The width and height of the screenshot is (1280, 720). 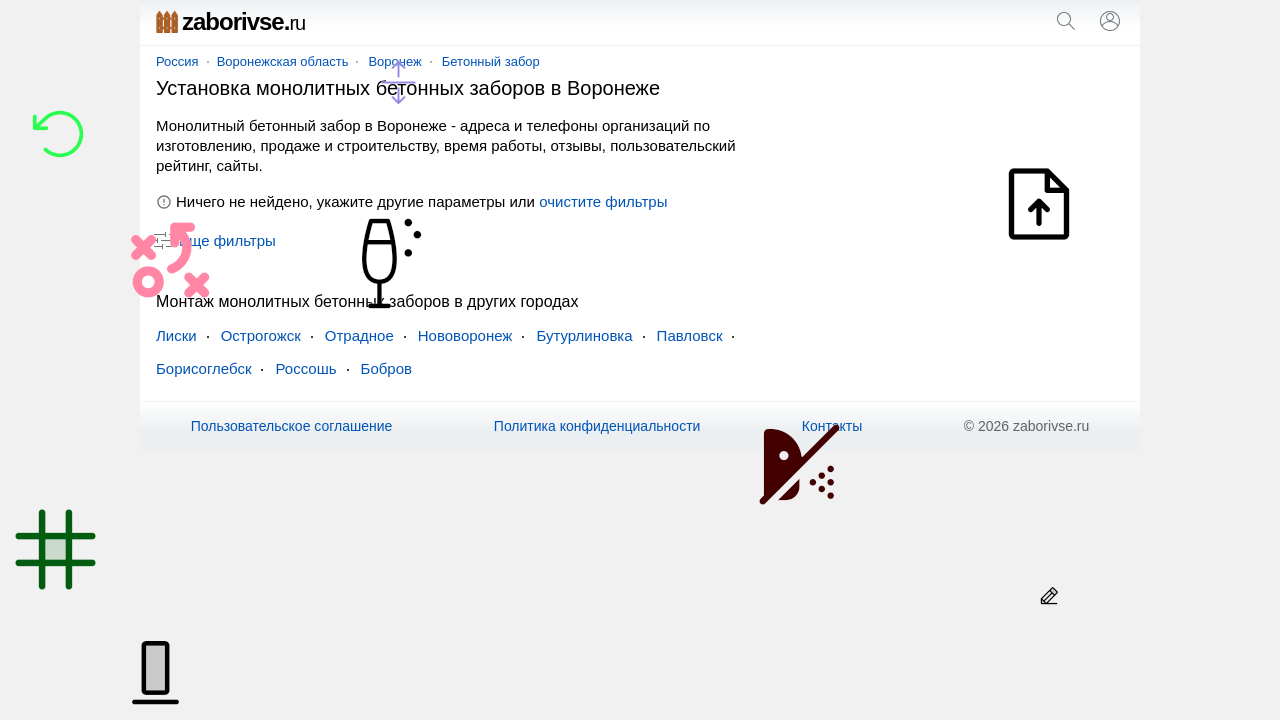 What do you see at coordinates (155, 671) in the screenshot?
I see `align object to bottom edge` at bounding box center [155, 671].